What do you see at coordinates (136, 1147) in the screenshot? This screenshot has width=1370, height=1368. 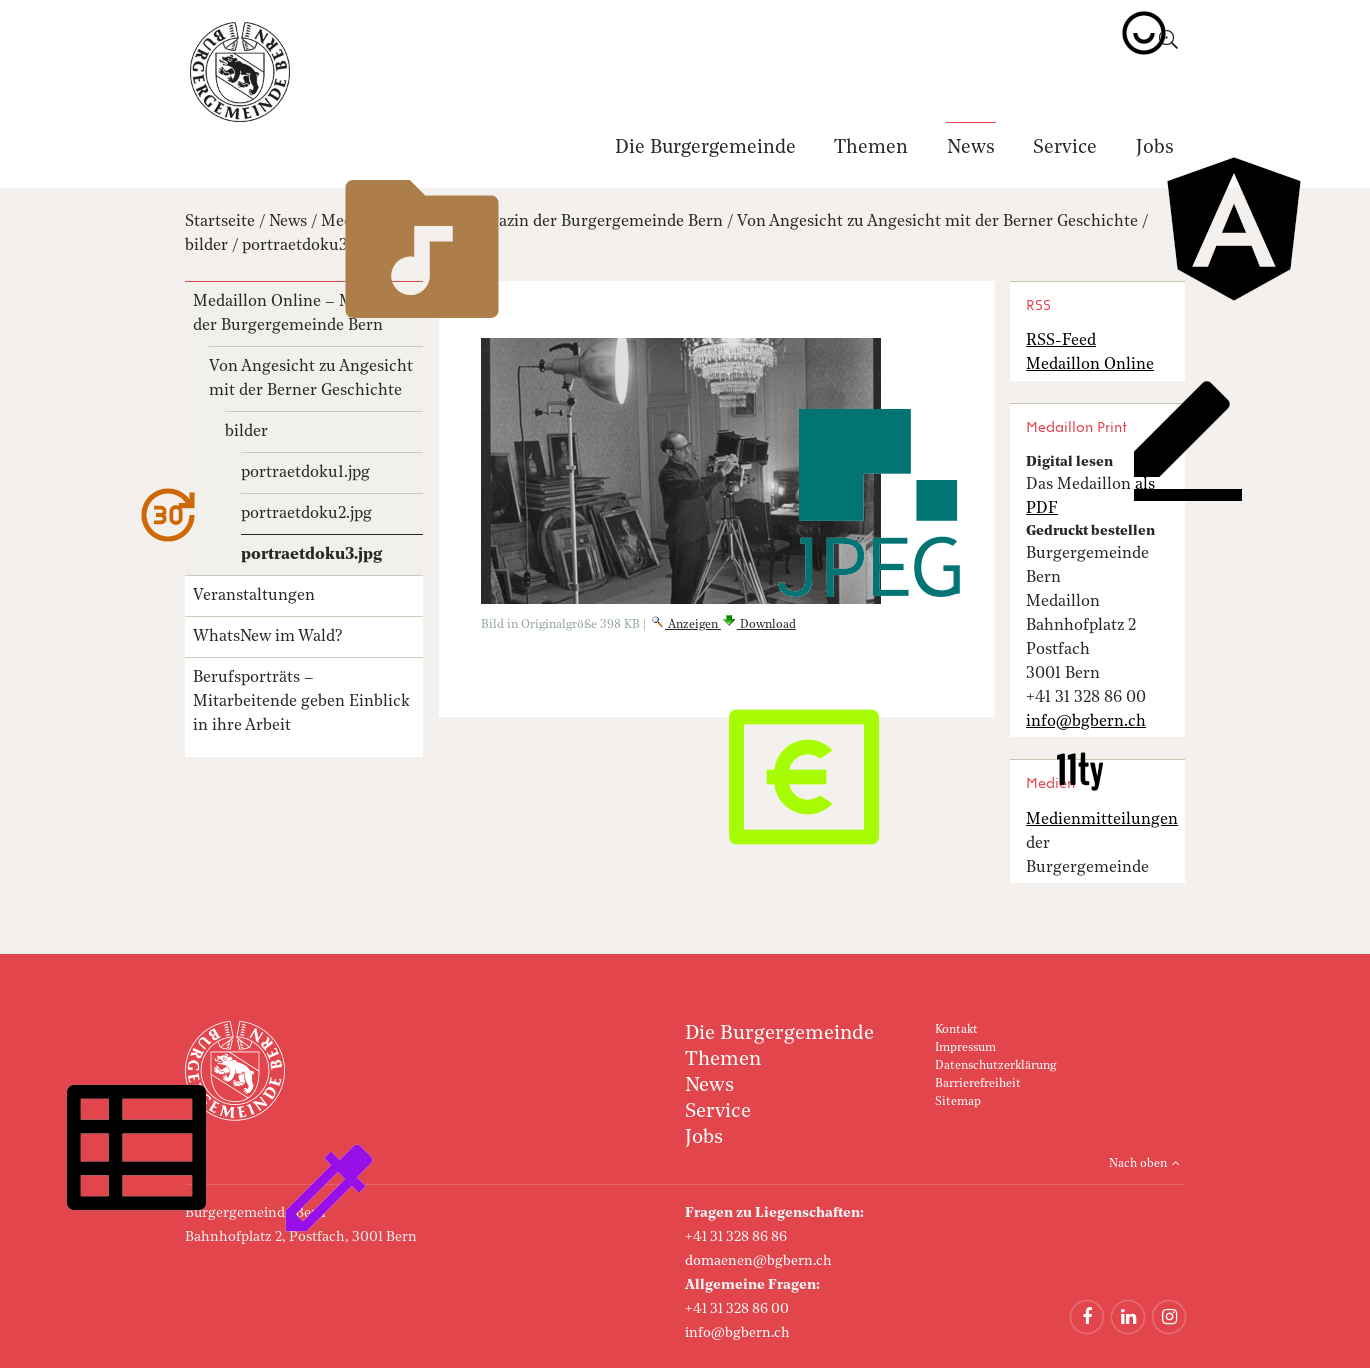 I see `switch to table view` at bounding box center [136, 1147].